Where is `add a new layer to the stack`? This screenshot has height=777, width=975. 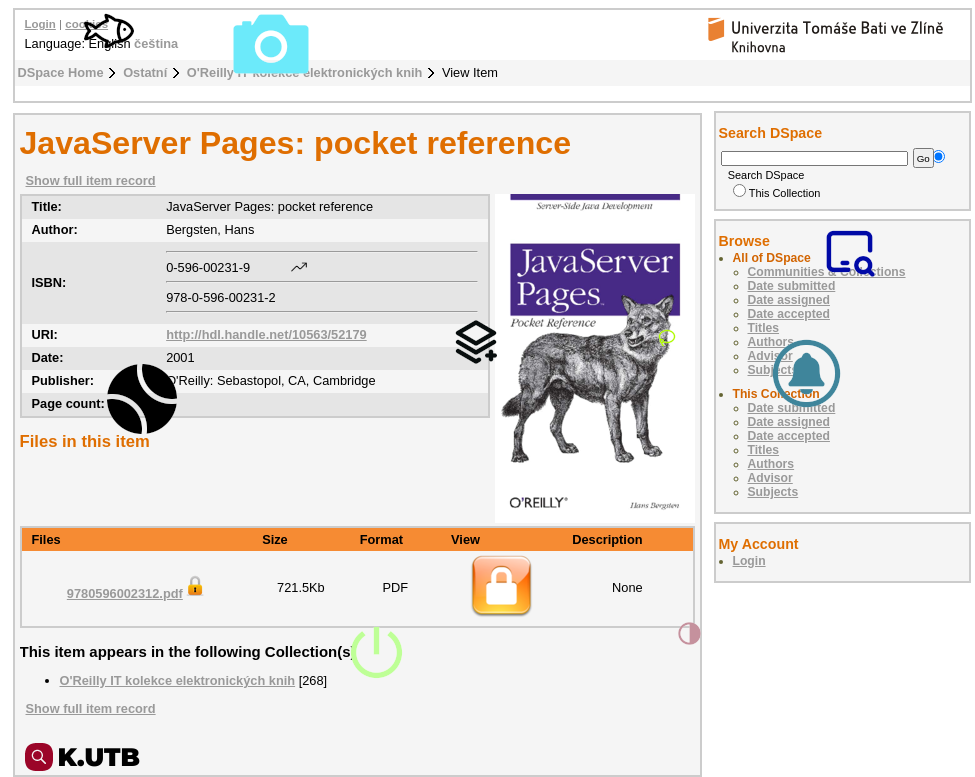 add a new layer to the stack is located at coordinates (476, 342).